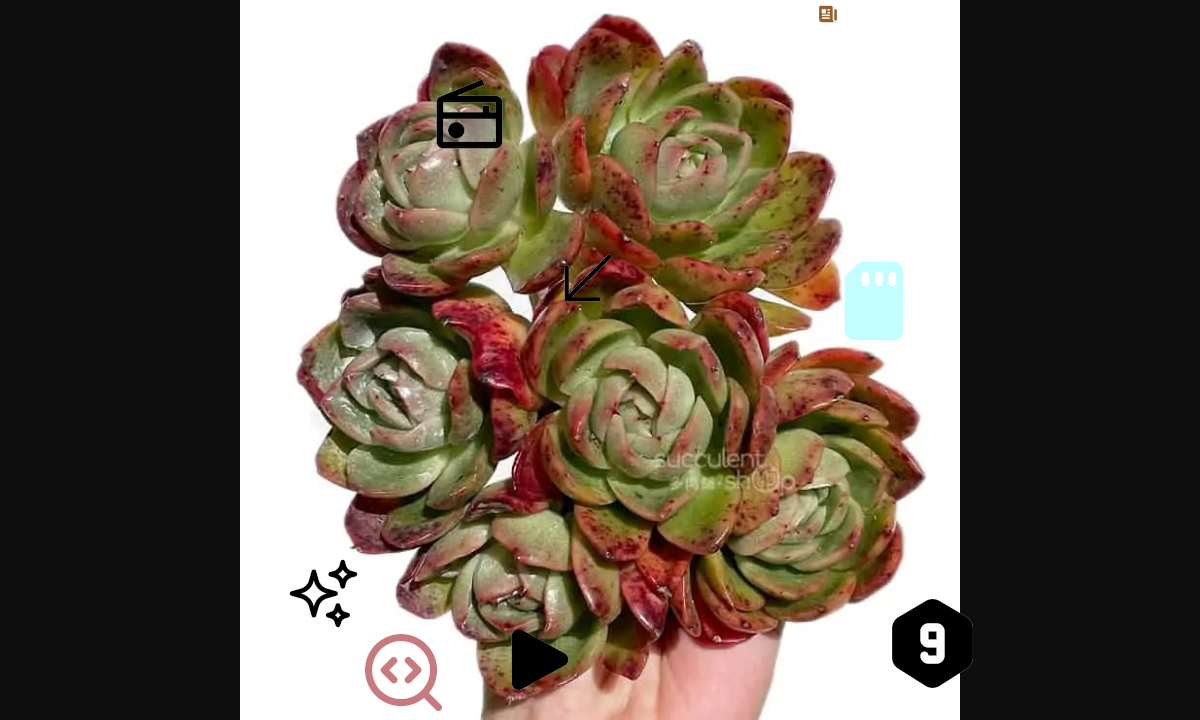 Image resolution: width=1200 pixels, height=720 pixels. What do you see at coordinates (323, 593) in the screenshot?
I see `indicates new or AI-generated content` at bounding box center [323, 593].